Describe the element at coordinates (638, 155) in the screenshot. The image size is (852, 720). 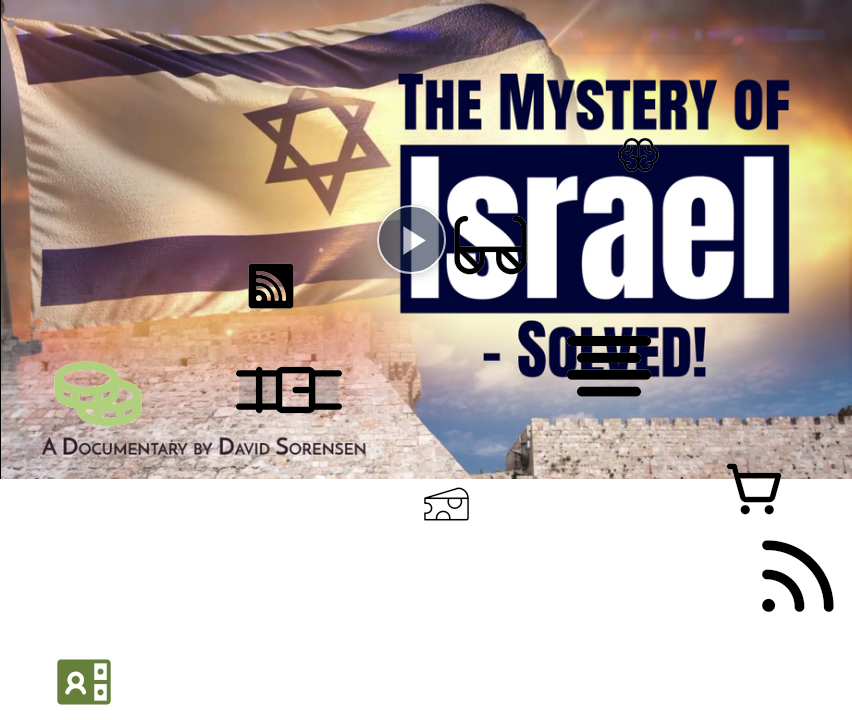
I see `access AI or smart features` at that location.